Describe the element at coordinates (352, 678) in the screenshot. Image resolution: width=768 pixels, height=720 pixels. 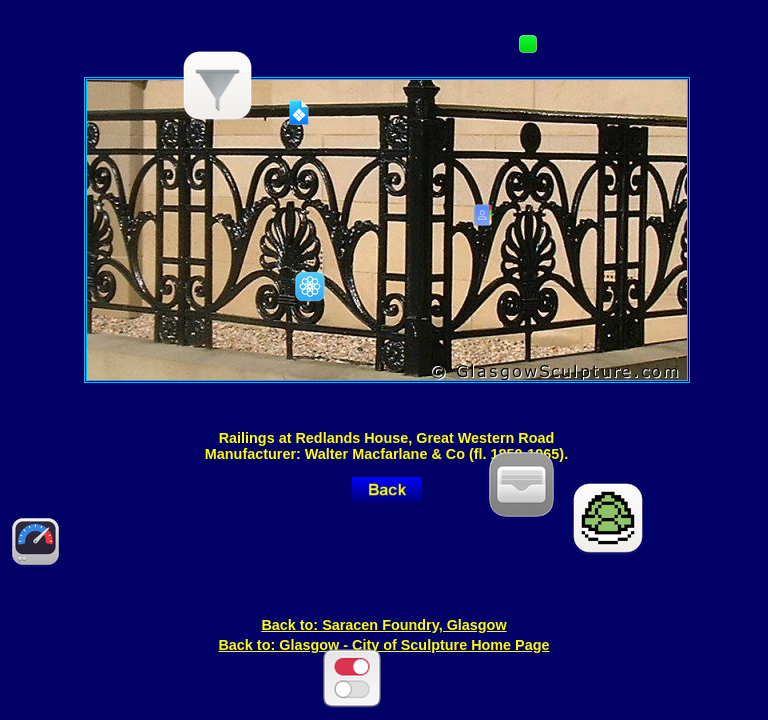
I see `open system settings or preferences` at that location.